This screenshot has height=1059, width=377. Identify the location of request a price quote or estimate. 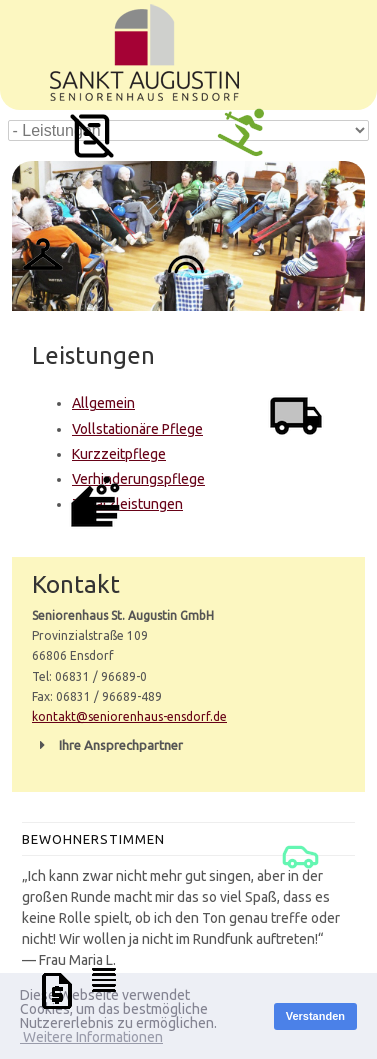
(57, 991).